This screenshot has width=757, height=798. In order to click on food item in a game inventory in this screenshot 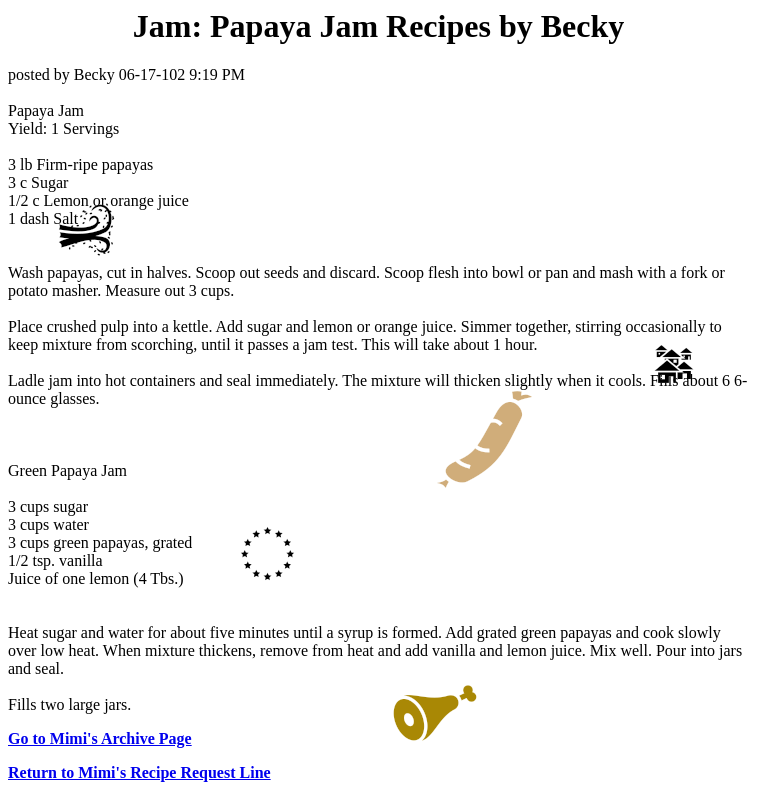, I will do `click(435, 713)`.